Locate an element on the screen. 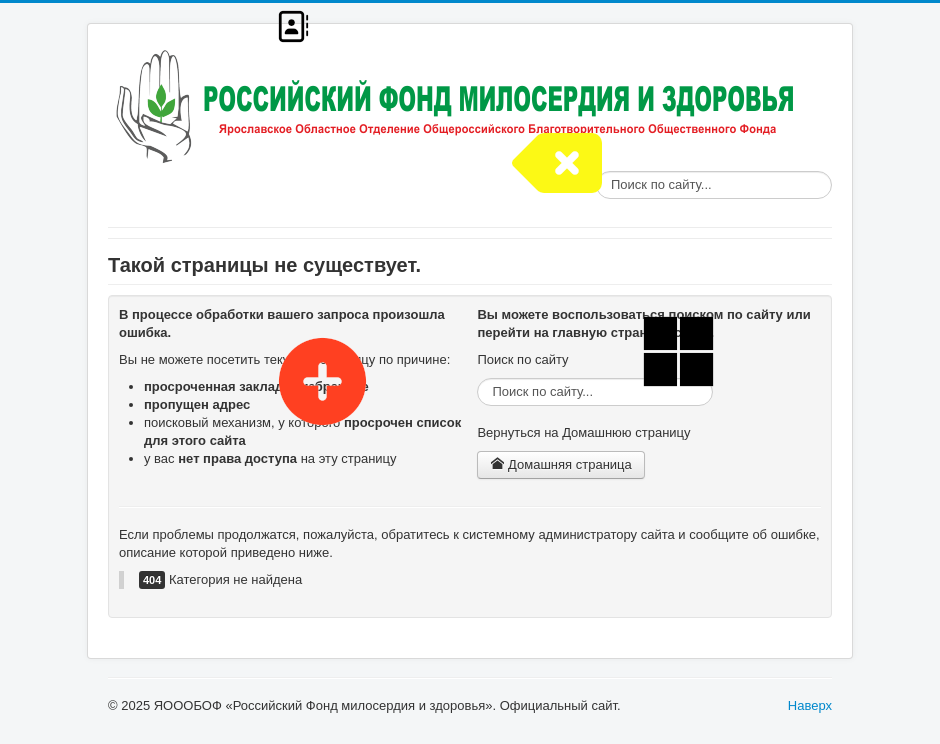 This screenshot has height=744, width=940. microsoft brand logo is located at coordinates (678, 351).